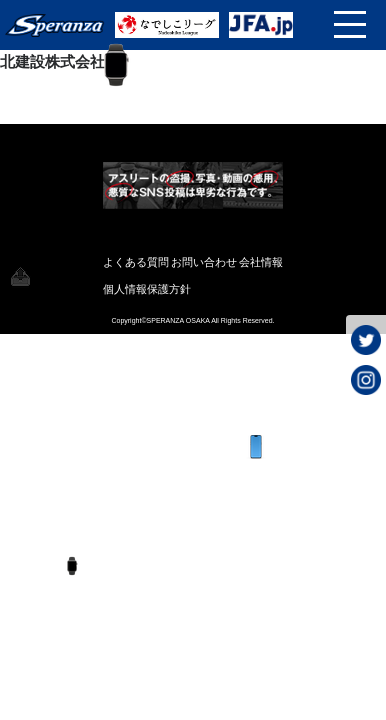  I want to click on apple watch series 3 device icon, so click(72, 566).